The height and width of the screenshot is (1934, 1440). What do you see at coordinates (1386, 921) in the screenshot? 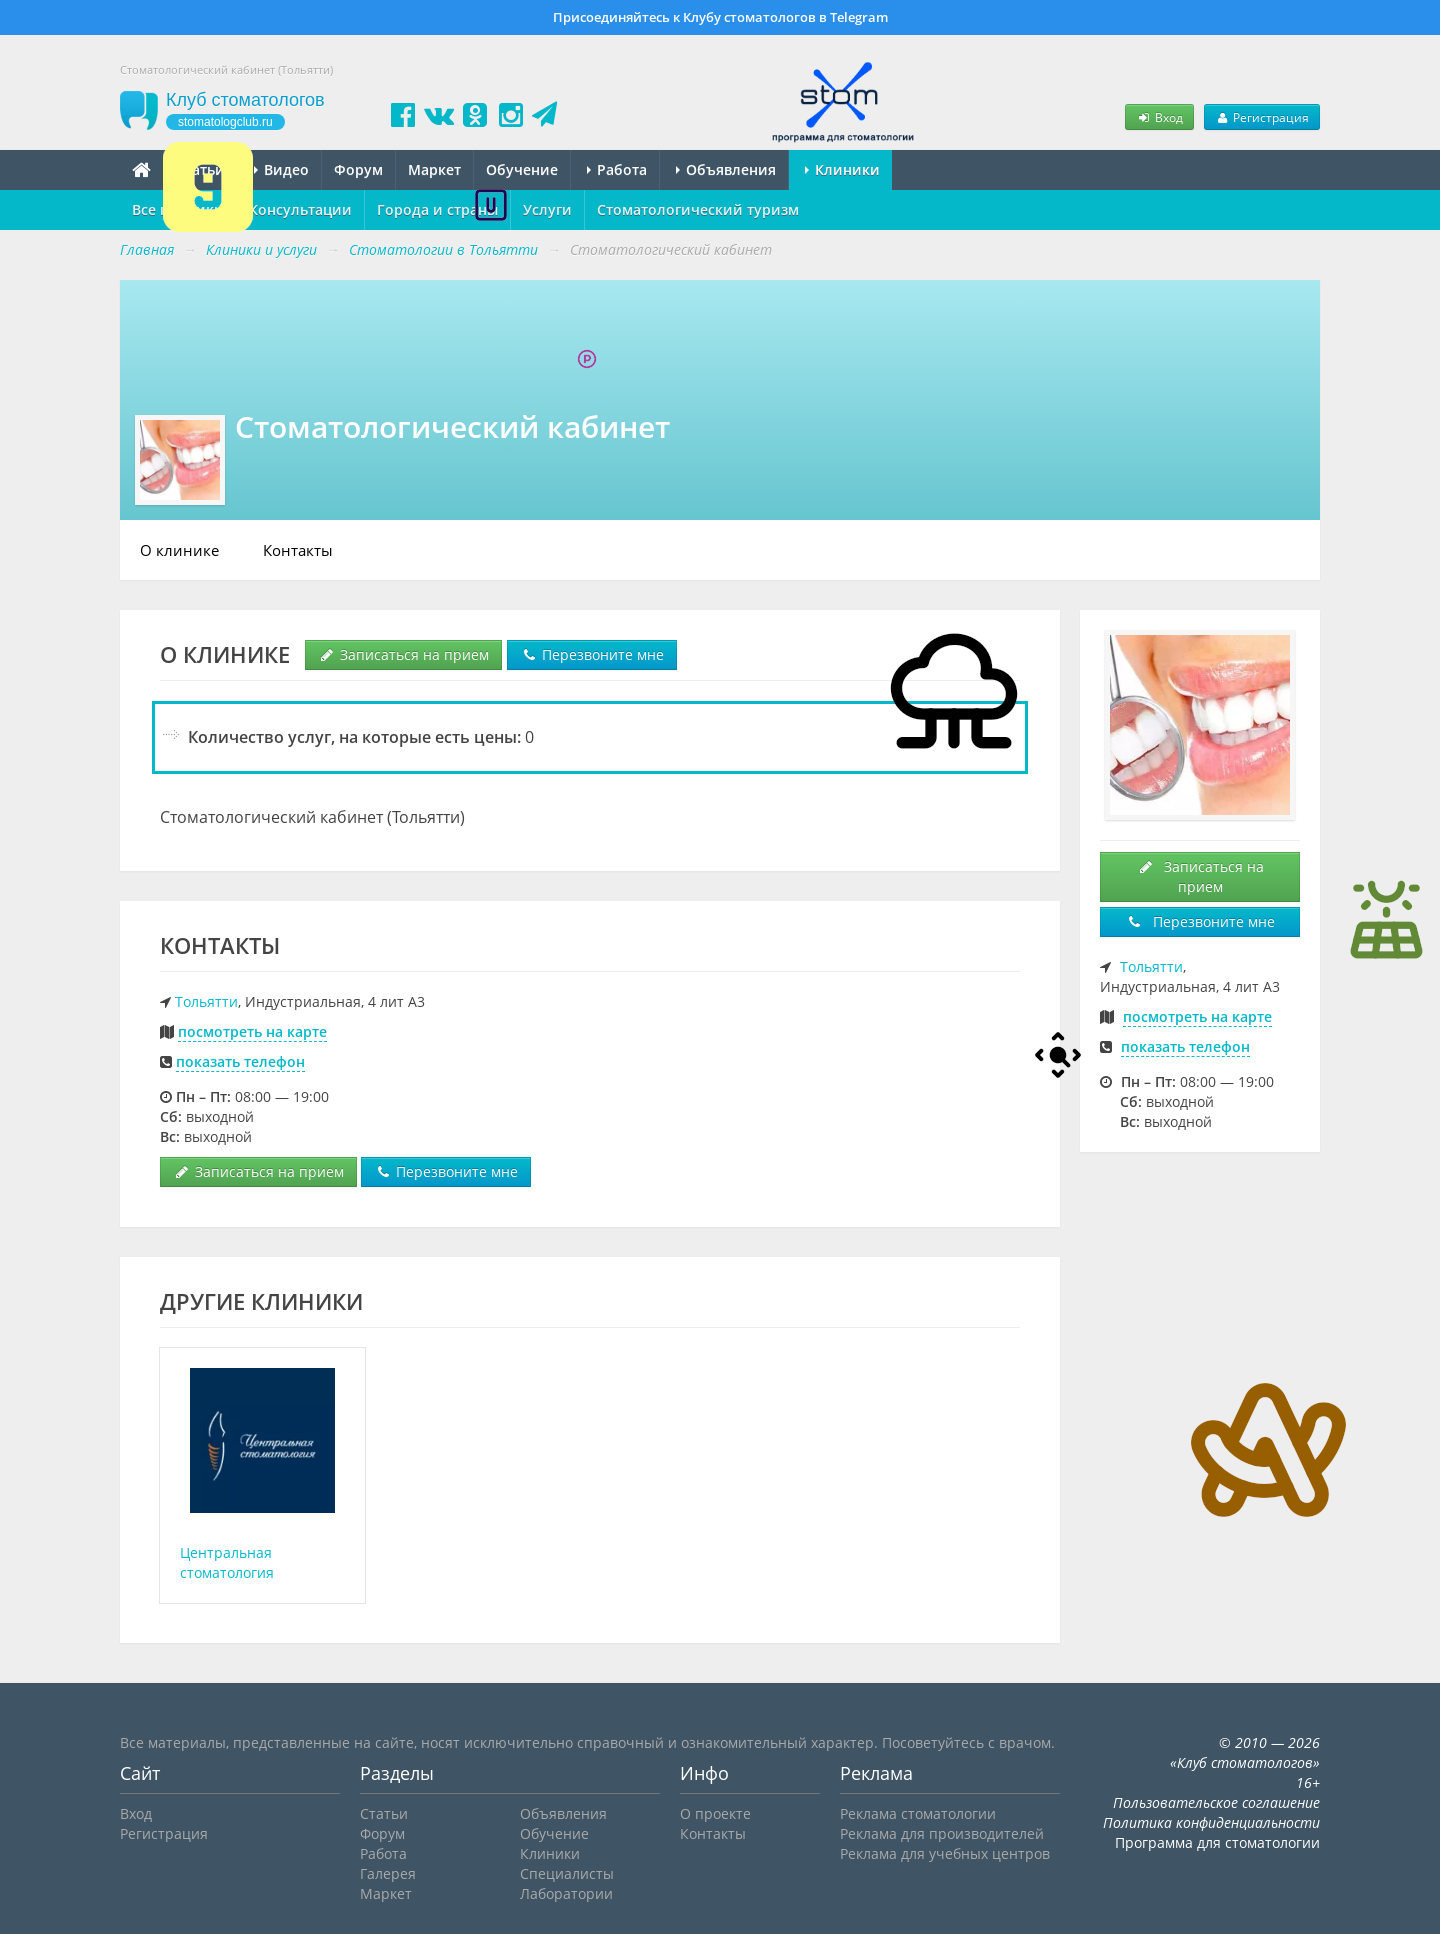
I see `access solar energy settings` at bounding box center [1386, 921].